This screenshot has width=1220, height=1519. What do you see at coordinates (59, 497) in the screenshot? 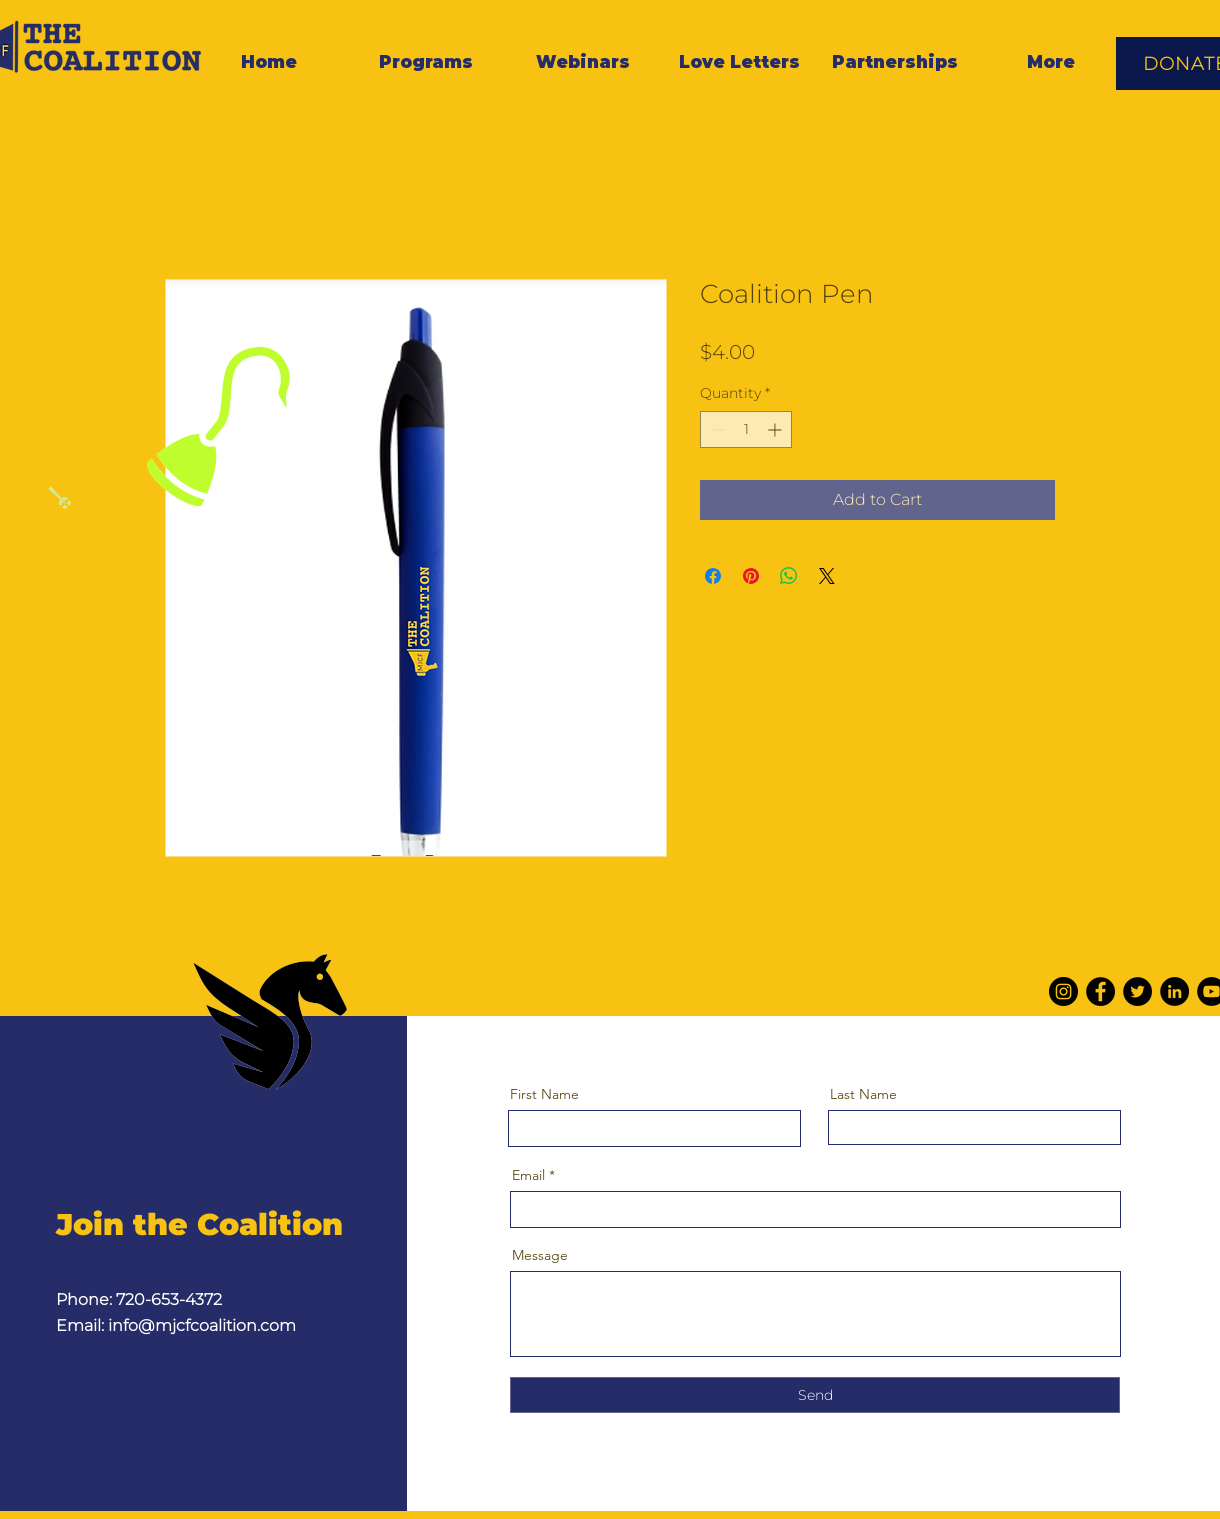
I see `activate laser targeting mode` at bounding box center [59, 497].